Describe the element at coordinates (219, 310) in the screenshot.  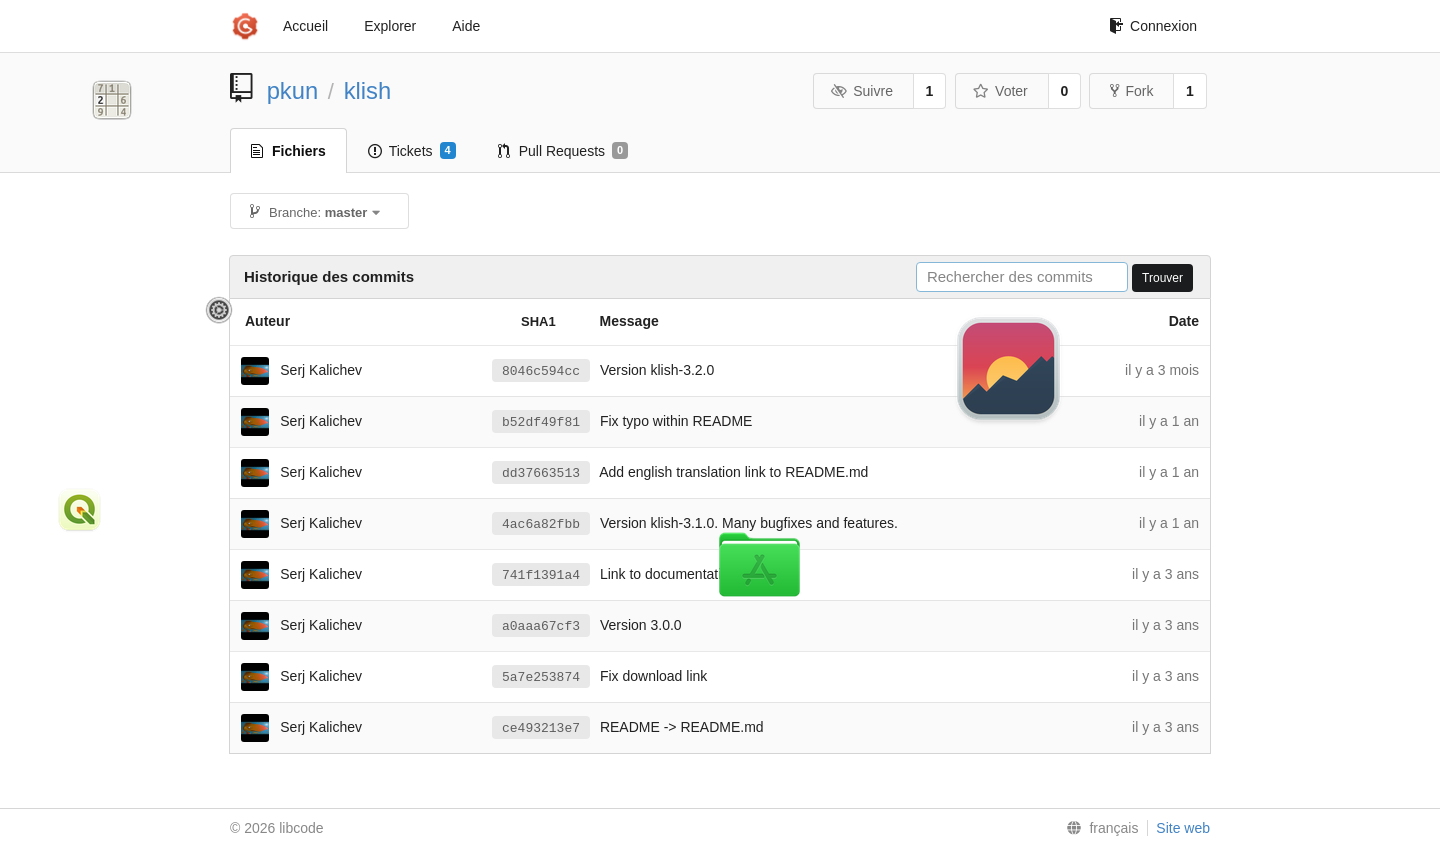
I see `open system settings` at that location.